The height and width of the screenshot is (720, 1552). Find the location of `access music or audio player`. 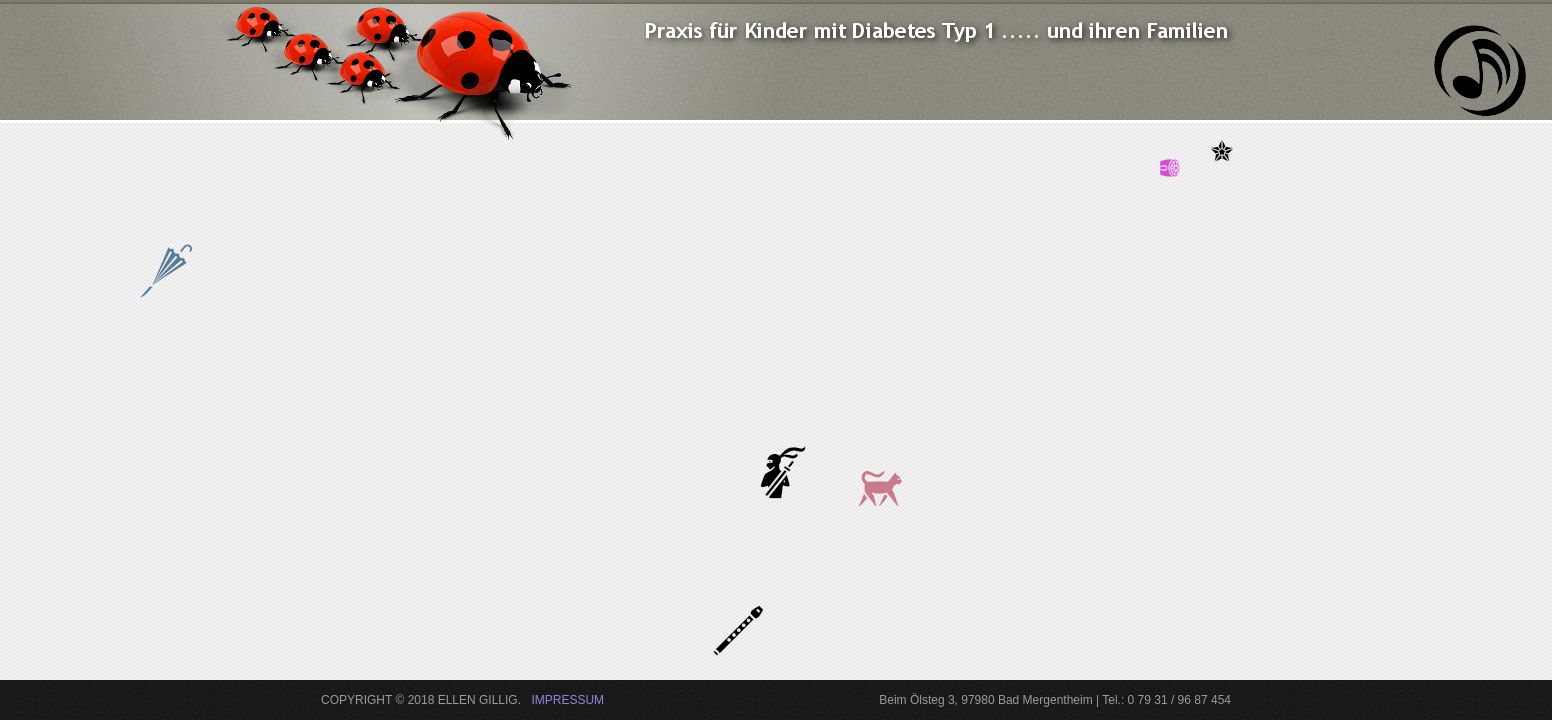

access music or audio player is located at coordinates (738, 630).